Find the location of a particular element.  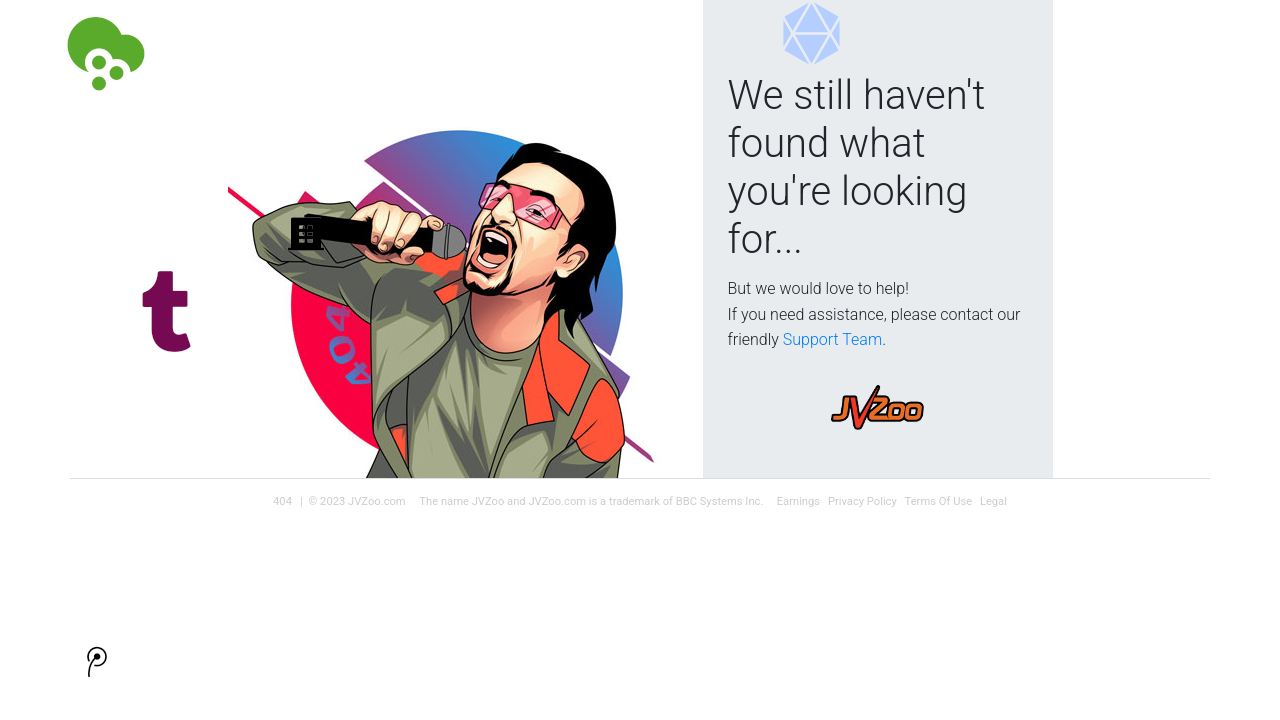

open tencent weibo app is located at coordinates (97, 662).